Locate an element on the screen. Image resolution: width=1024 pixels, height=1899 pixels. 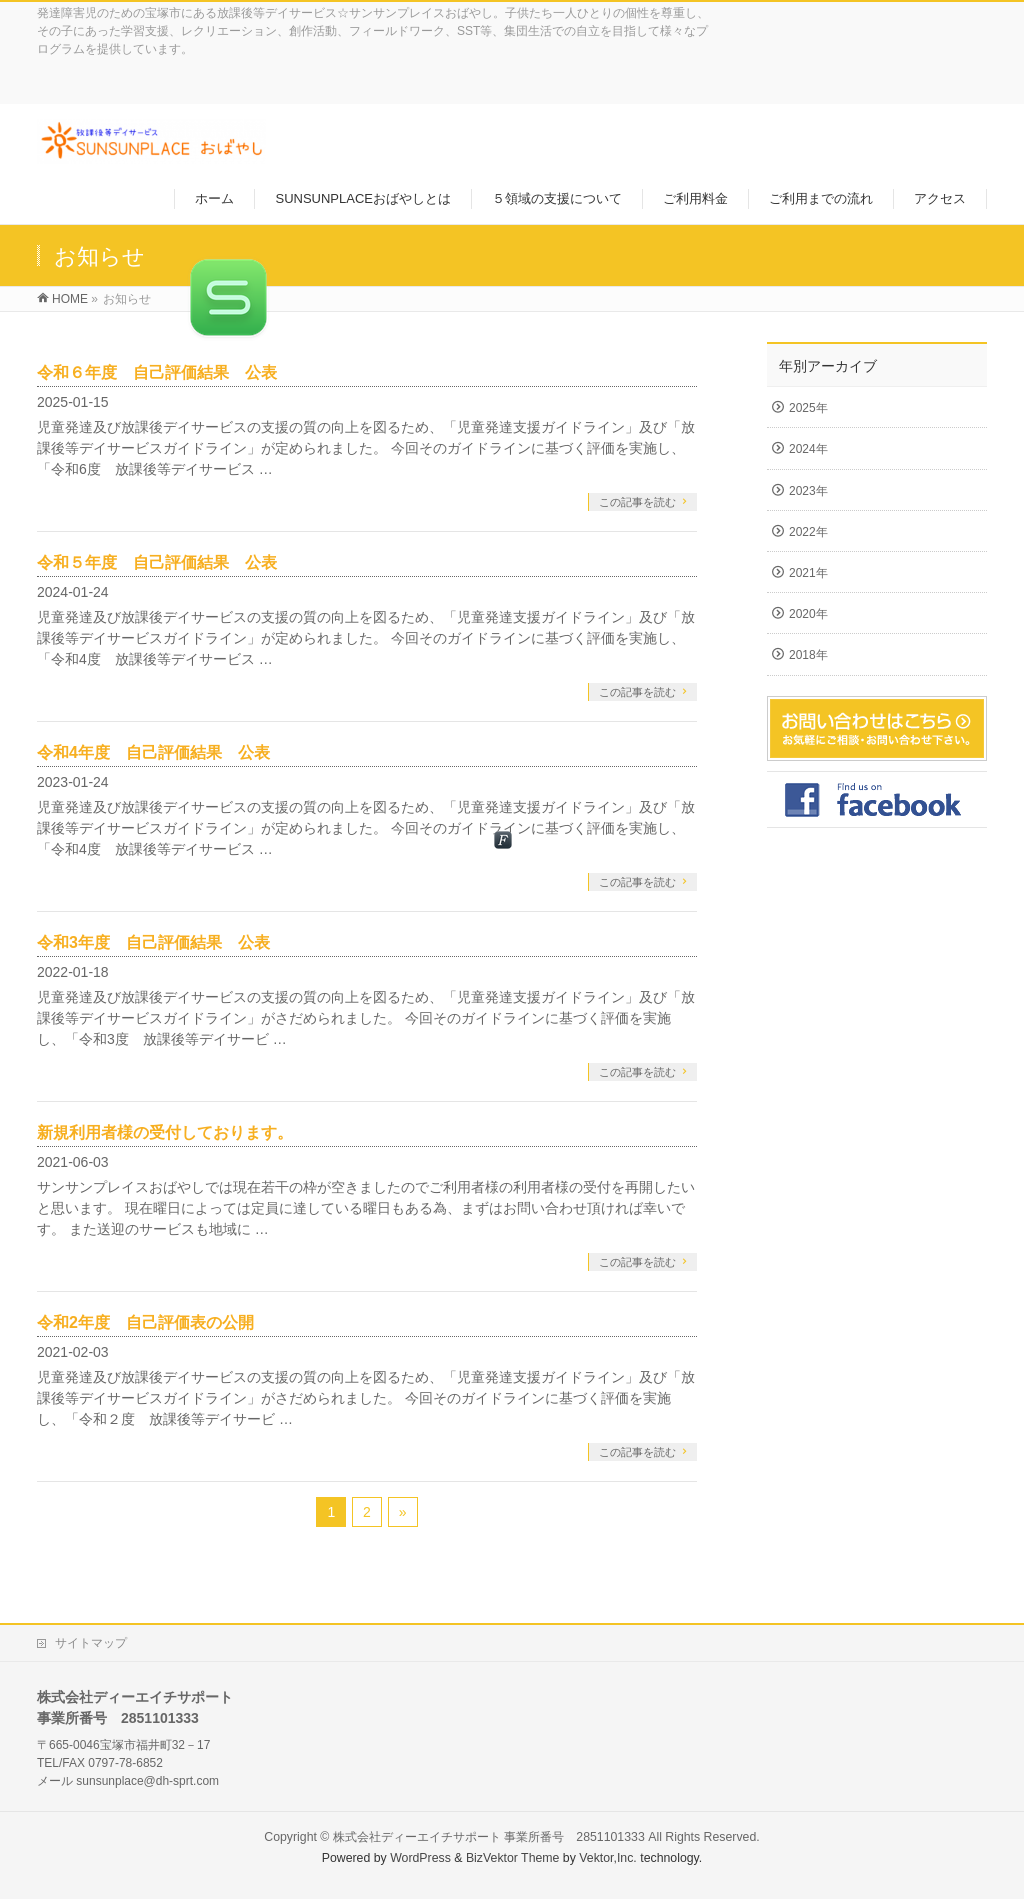
open font management app is located at coordinates (503, 840).